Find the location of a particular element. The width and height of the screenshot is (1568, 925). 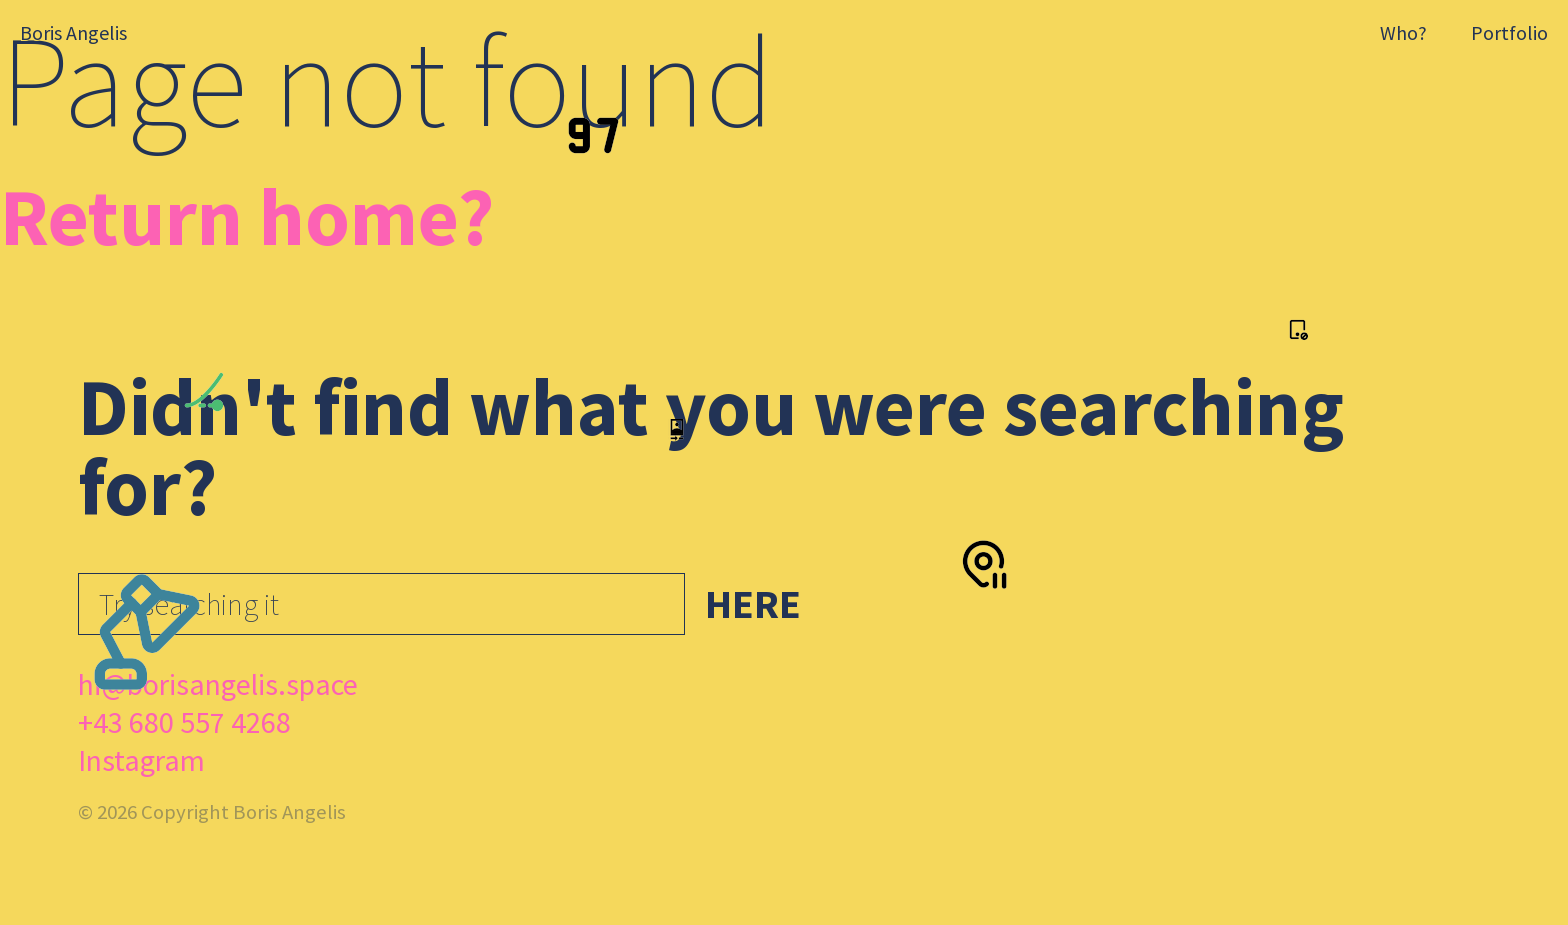

toggle desk lamp or task lighting is located at coordinates (147, 632).